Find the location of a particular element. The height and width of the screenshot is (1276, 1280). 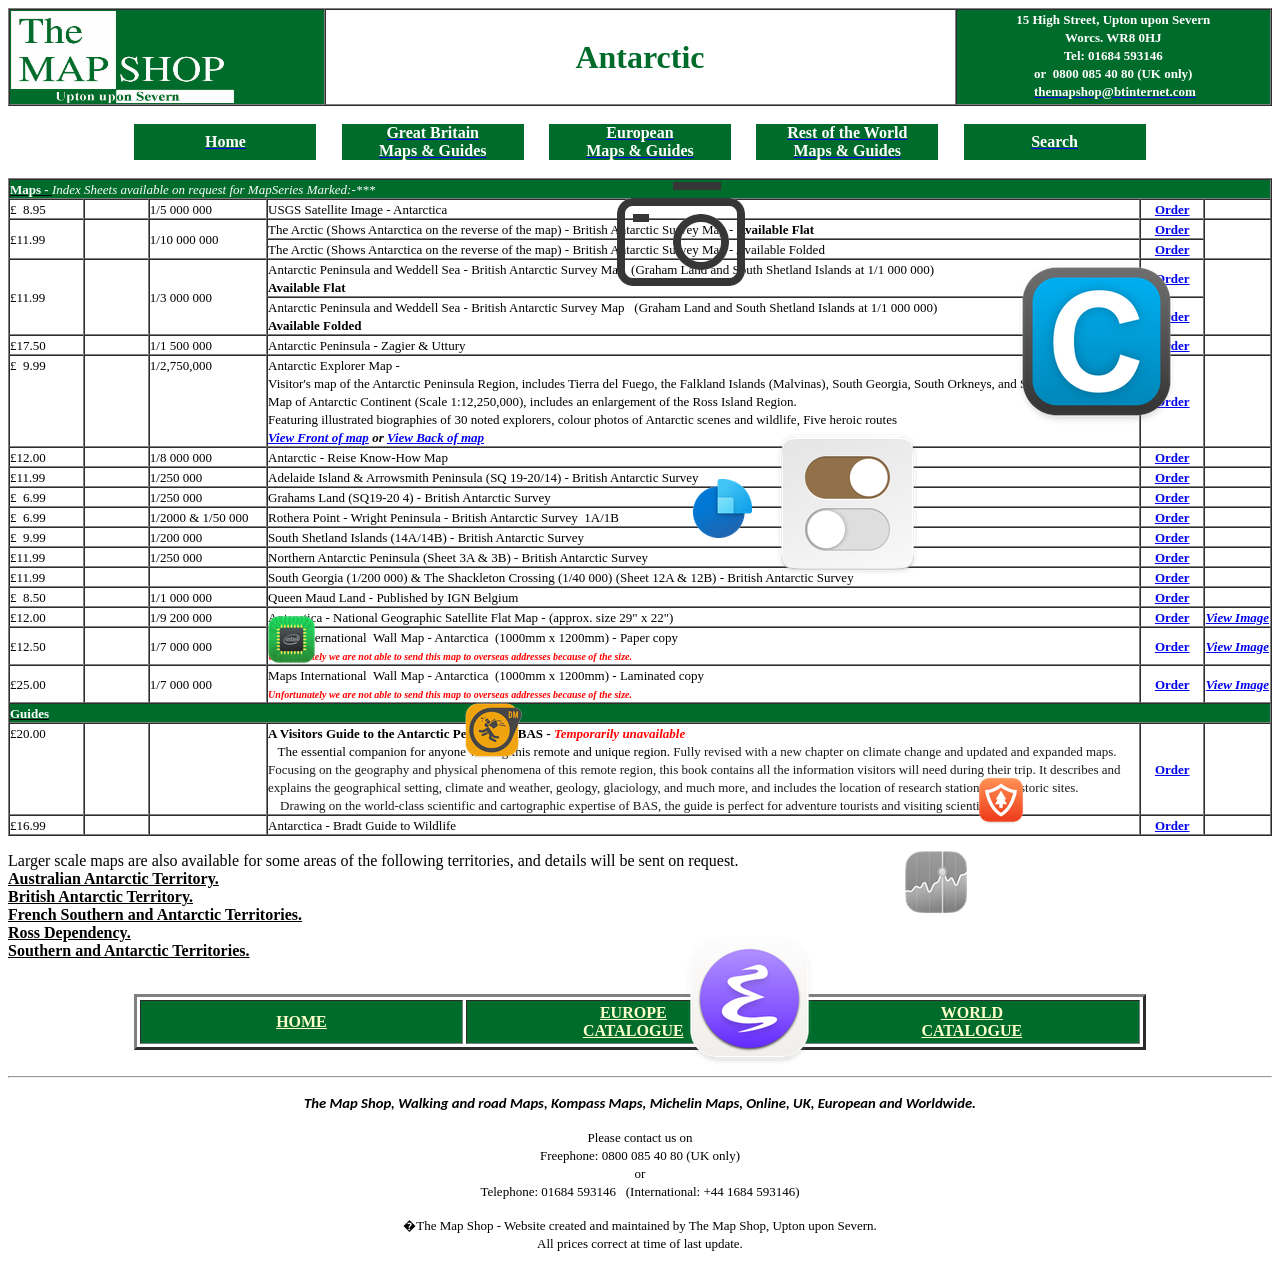

open system settings or preferences is located at coordinates (847, 503).